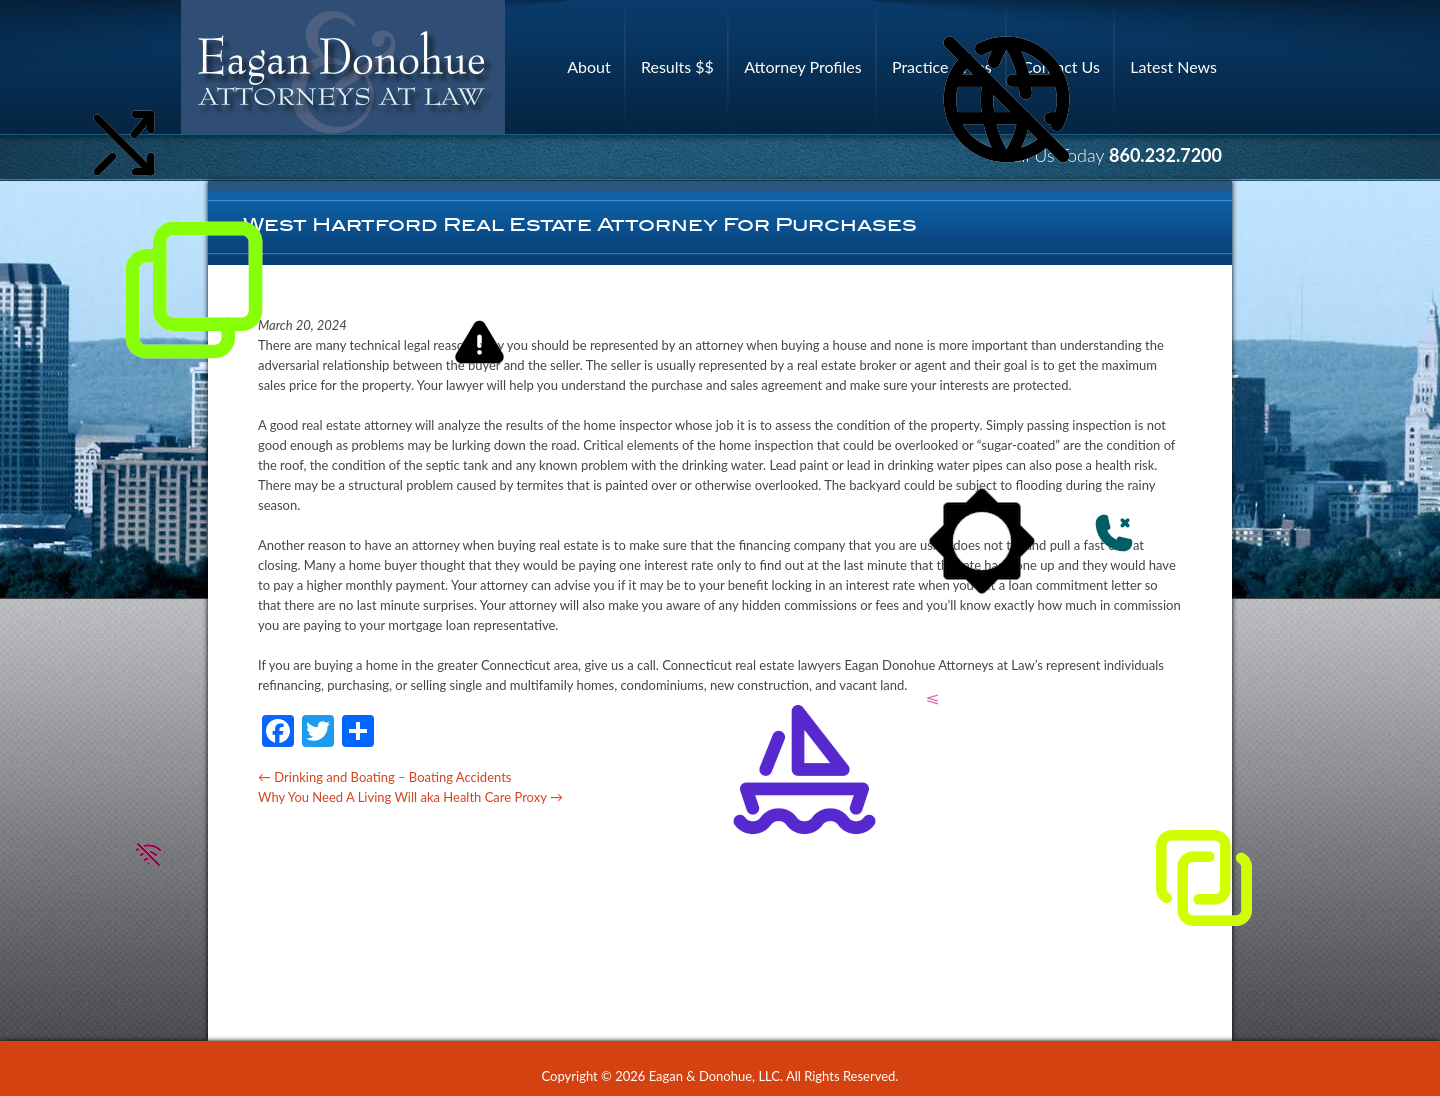  What do you see at coordinates (1114, 533) in the screenshot?
I see `indicates a missed call` at bounding box center [1114, 533].